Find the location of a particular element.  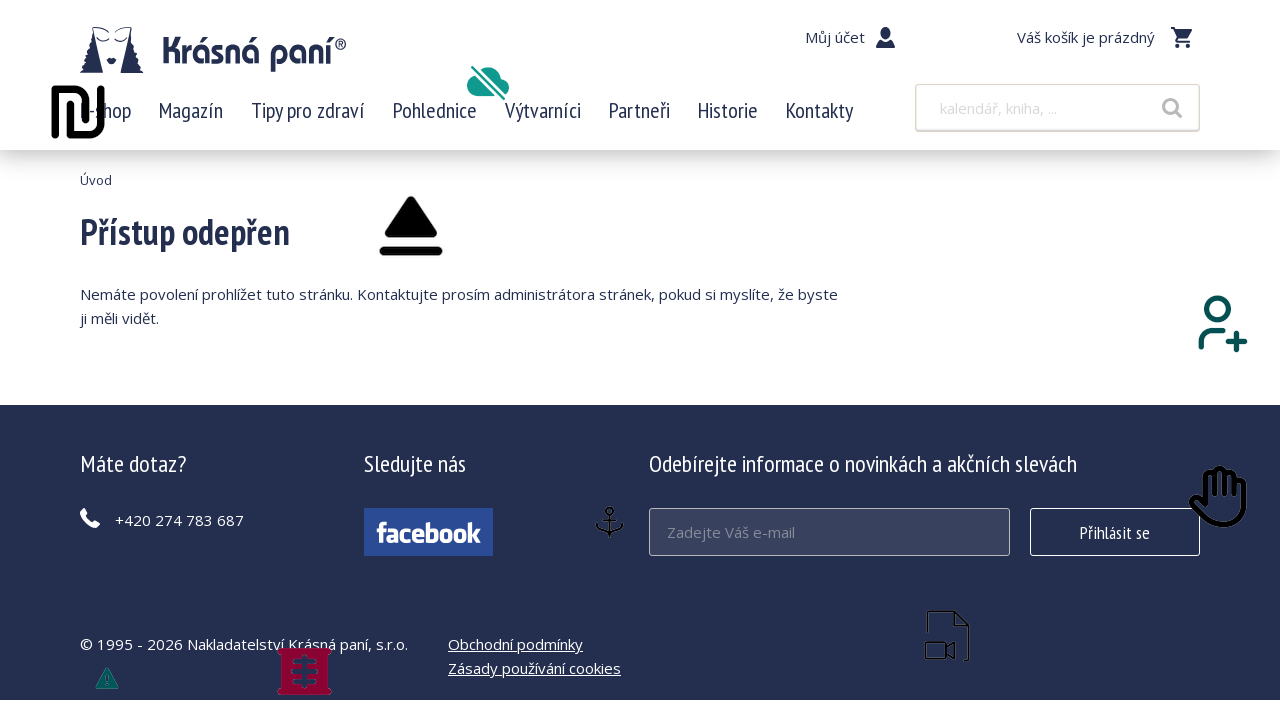

add a new contact or friend is located at coordinates (1217, 322).